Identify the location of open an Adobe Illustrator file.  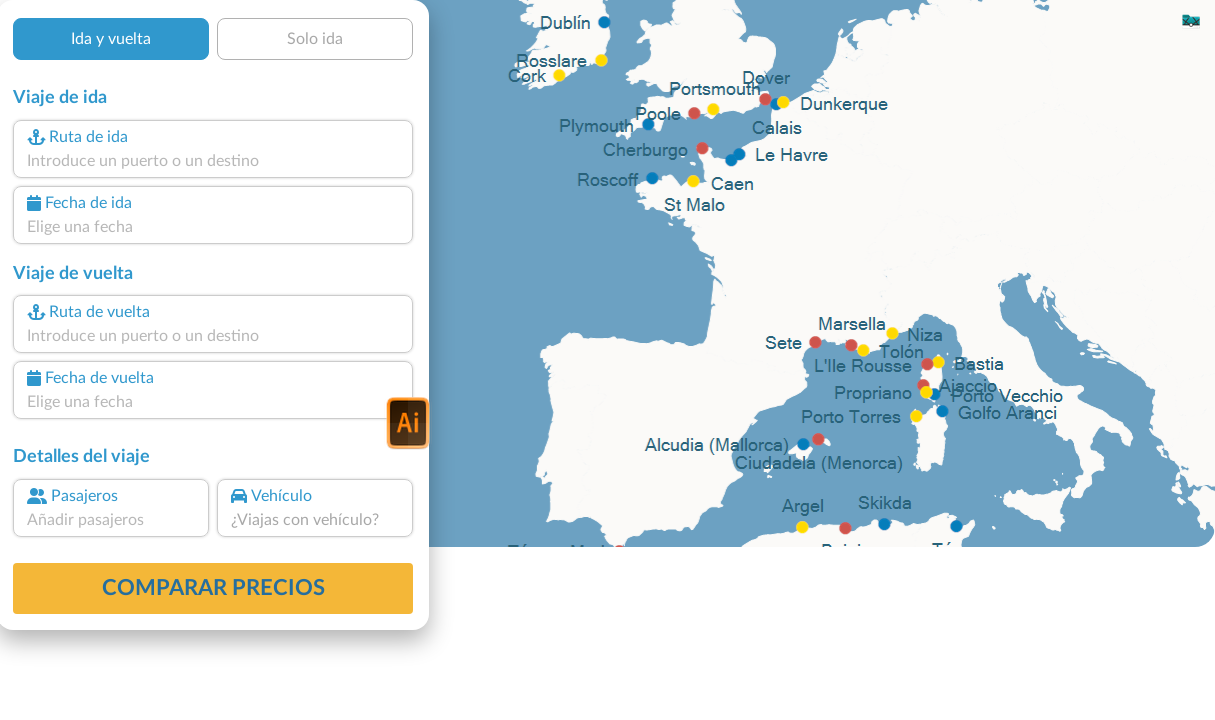
(408, 423).